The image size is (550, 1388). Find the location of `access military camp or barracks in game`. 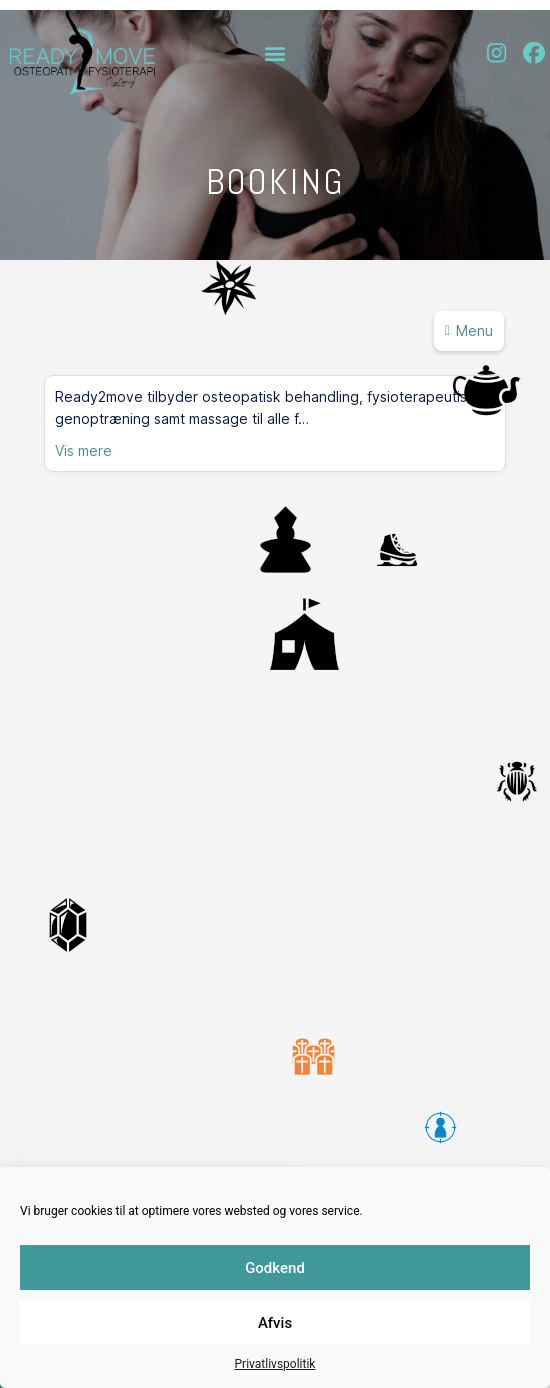

access military camp or barracks in game is located at coordinates (304, 633).